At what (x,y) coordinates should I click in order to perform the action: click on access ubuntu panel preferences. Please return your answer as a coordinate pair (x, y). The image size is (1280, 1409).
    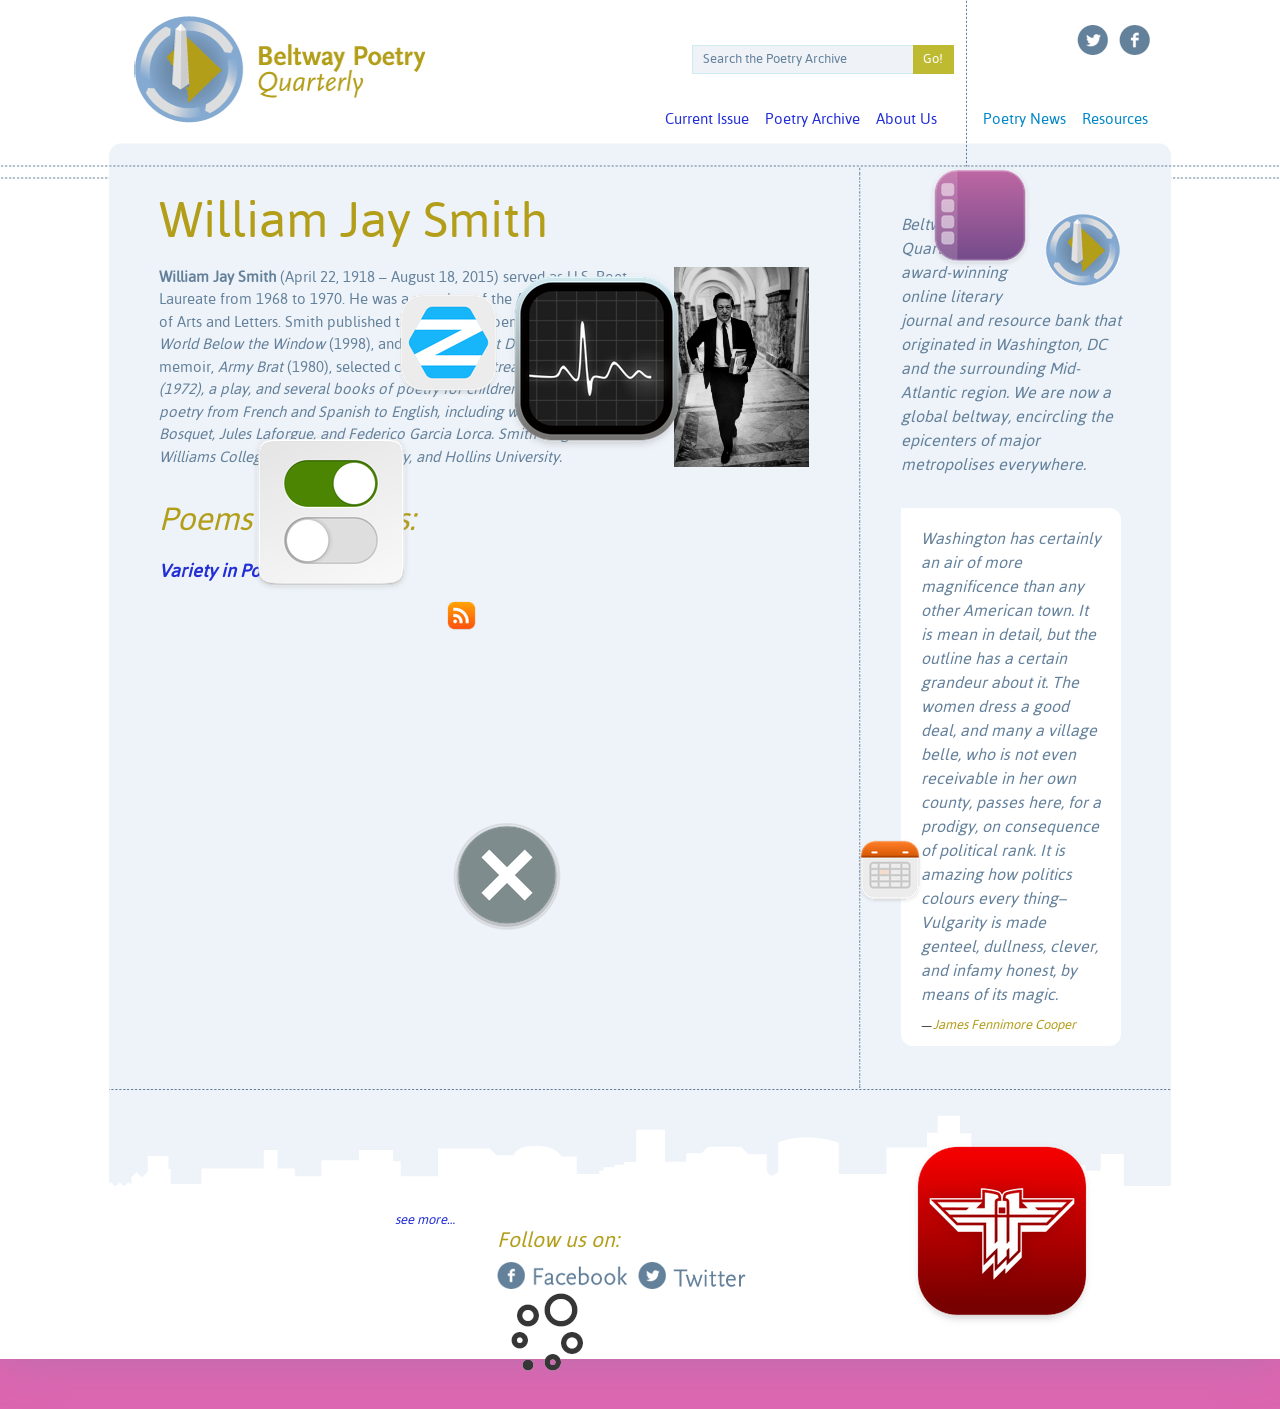
    Looking at the image, I should click on (980, 217).